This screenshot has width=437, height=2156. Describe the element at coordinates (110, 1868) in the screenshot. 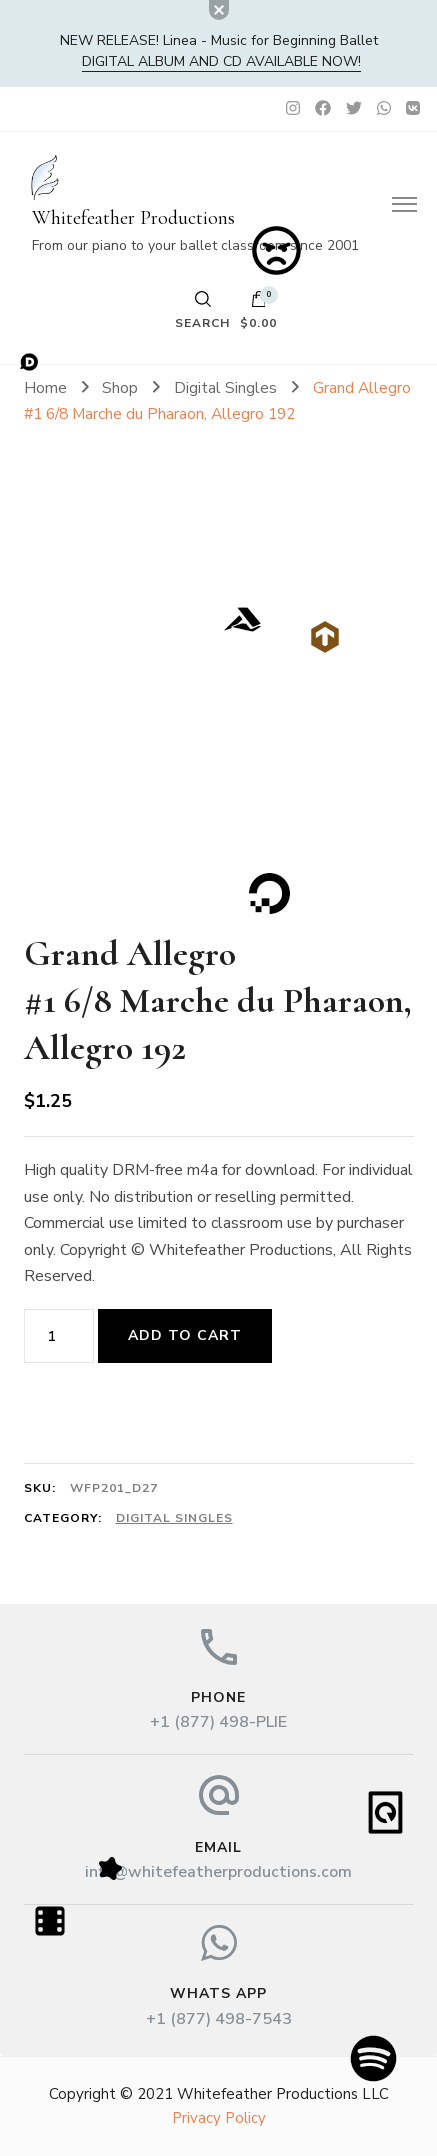

I see `select a paint or color fill tool` at that location.